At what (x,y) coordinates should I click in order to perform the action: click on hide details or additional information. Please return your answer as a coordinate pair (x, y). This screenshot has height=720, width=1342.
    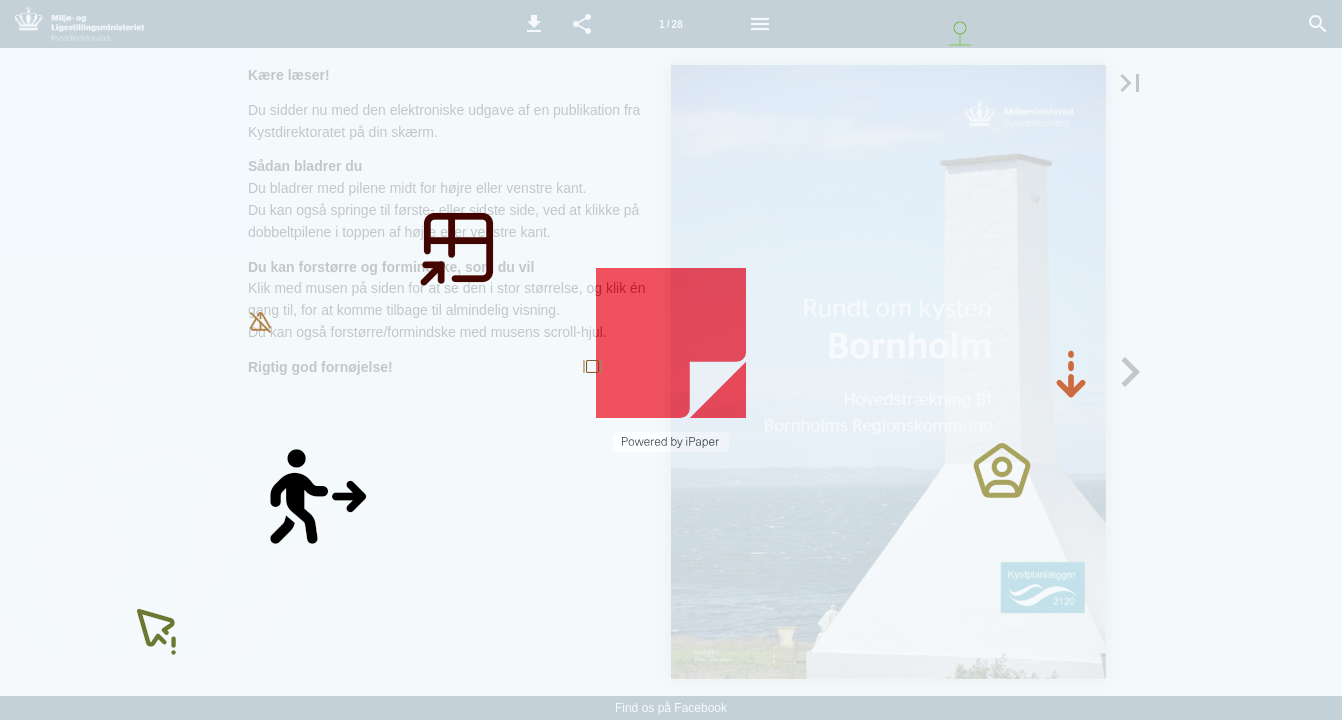
    Looking at the image, I should click on (260, 322).